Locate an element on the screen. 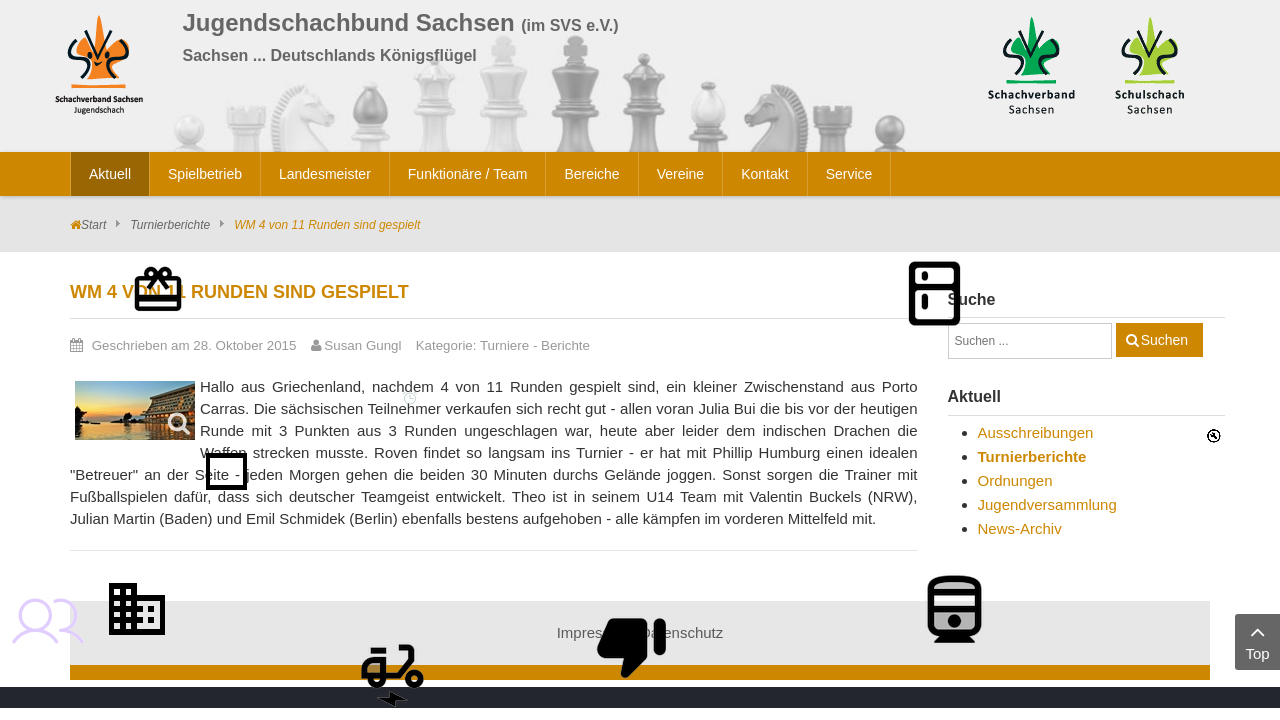 The image size is (1280, 720). view company or organization profile is located at coordinates (137, 609).